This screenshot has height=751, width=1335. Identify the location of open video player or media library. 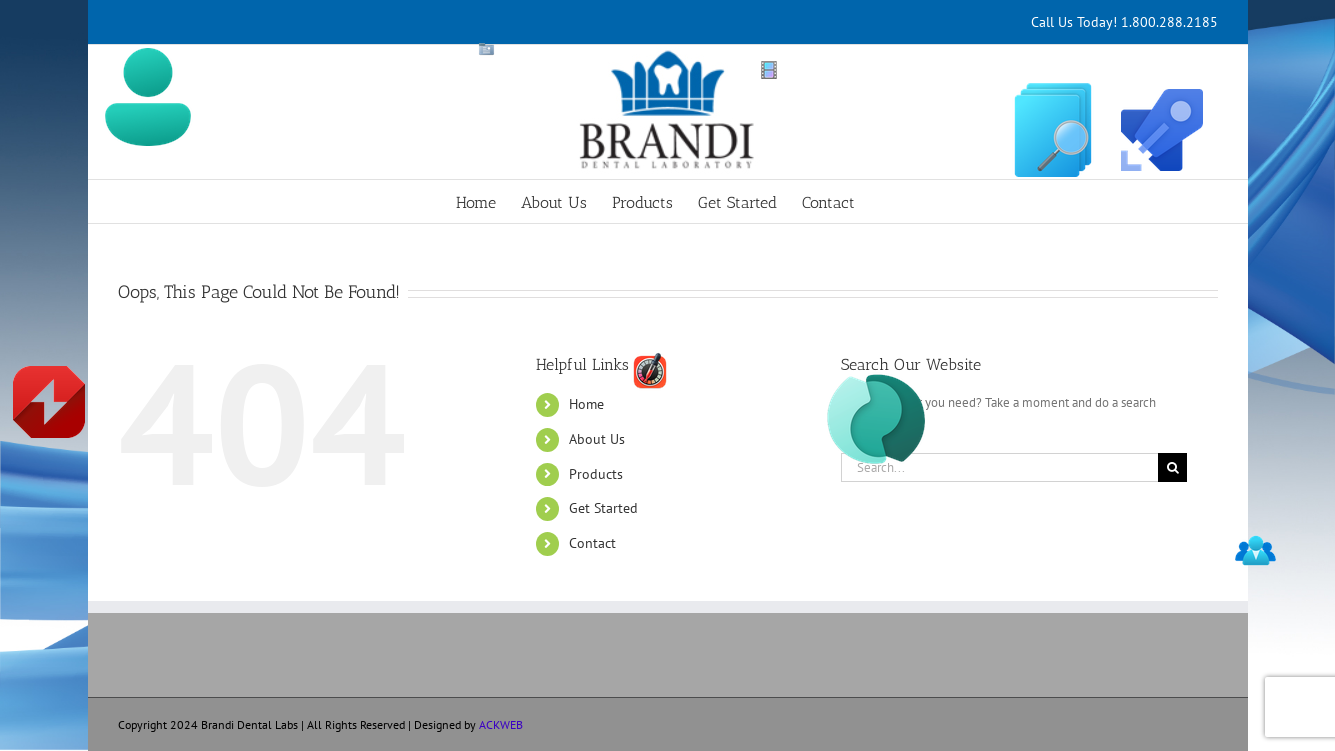
(769, 70).